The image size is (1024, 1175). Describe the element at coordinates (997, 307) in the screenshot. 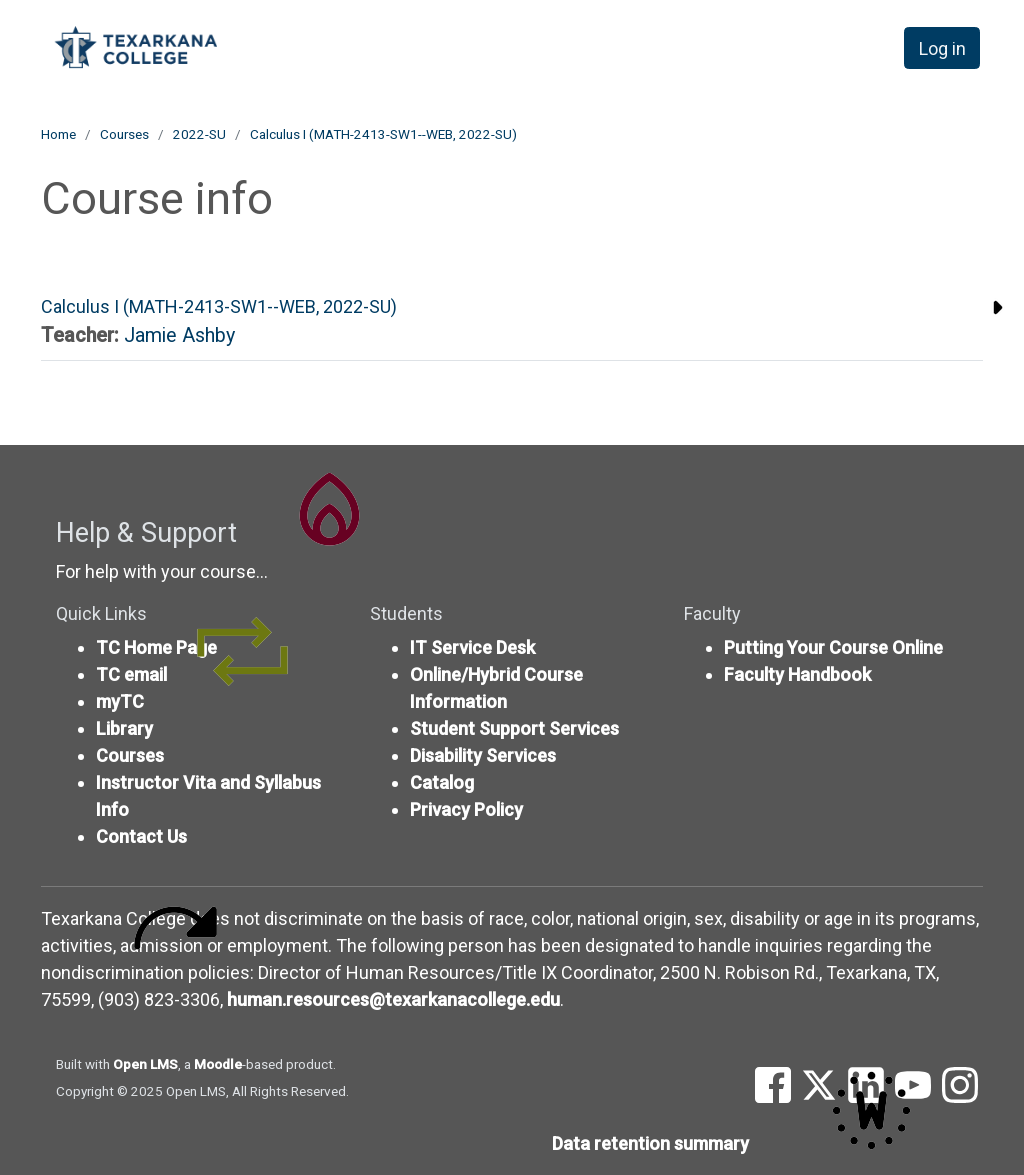

I see `navigate to the next item or screen` at that location.